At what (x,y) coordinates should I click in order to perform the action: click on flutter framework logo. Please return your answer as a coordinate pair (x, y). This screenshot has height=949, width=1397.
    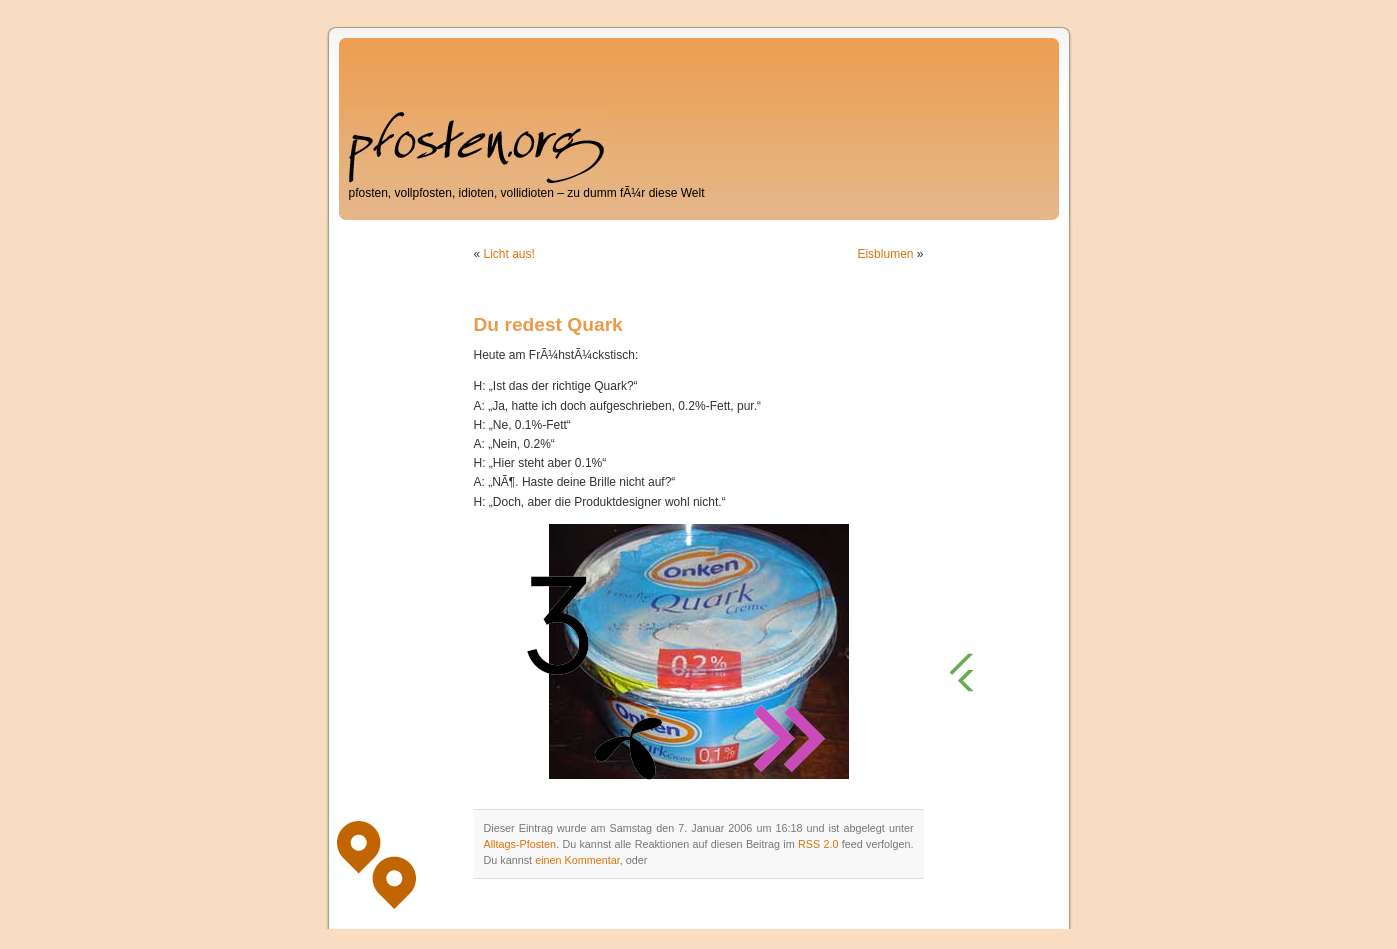
    Looking at the image, I should click on (963, 672).